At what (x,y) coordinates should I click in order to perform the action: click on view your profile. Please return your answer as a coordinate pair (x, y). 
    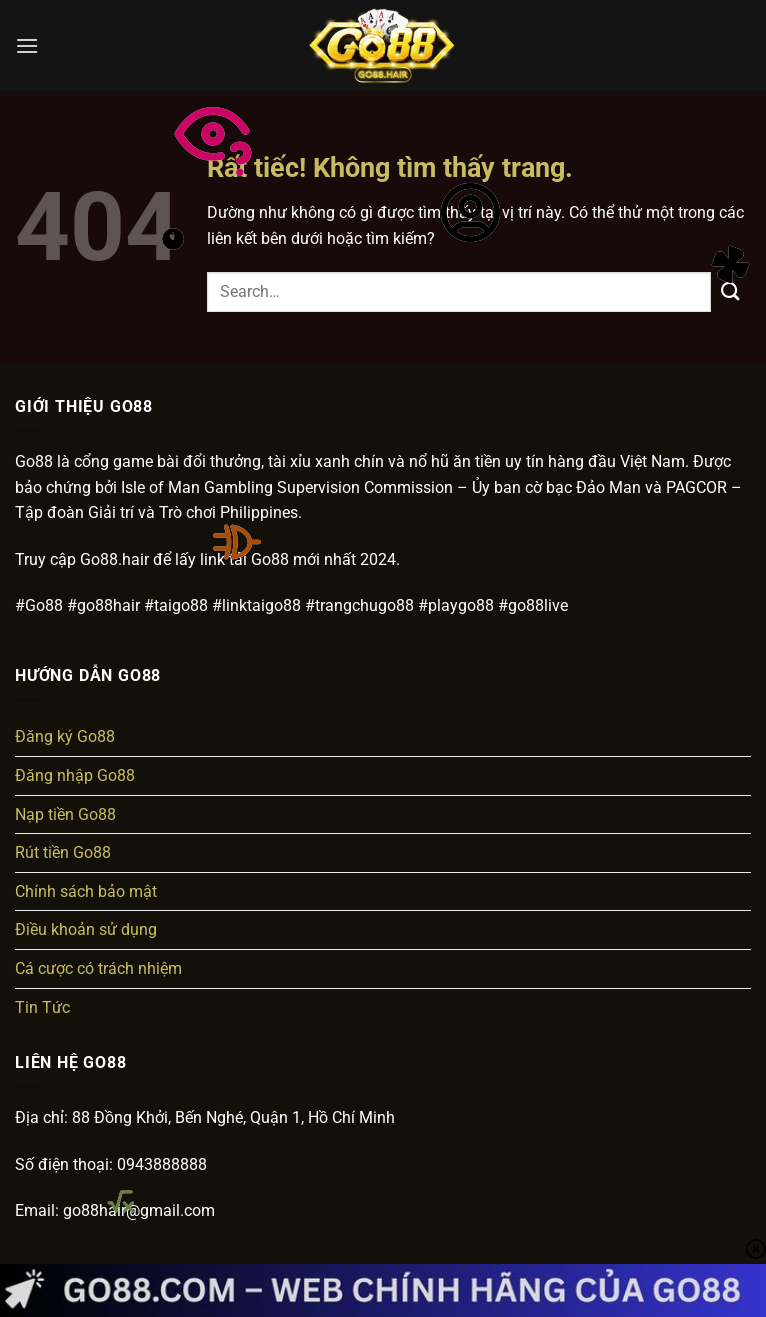
    Looking at the image, I should click on (470, 212).